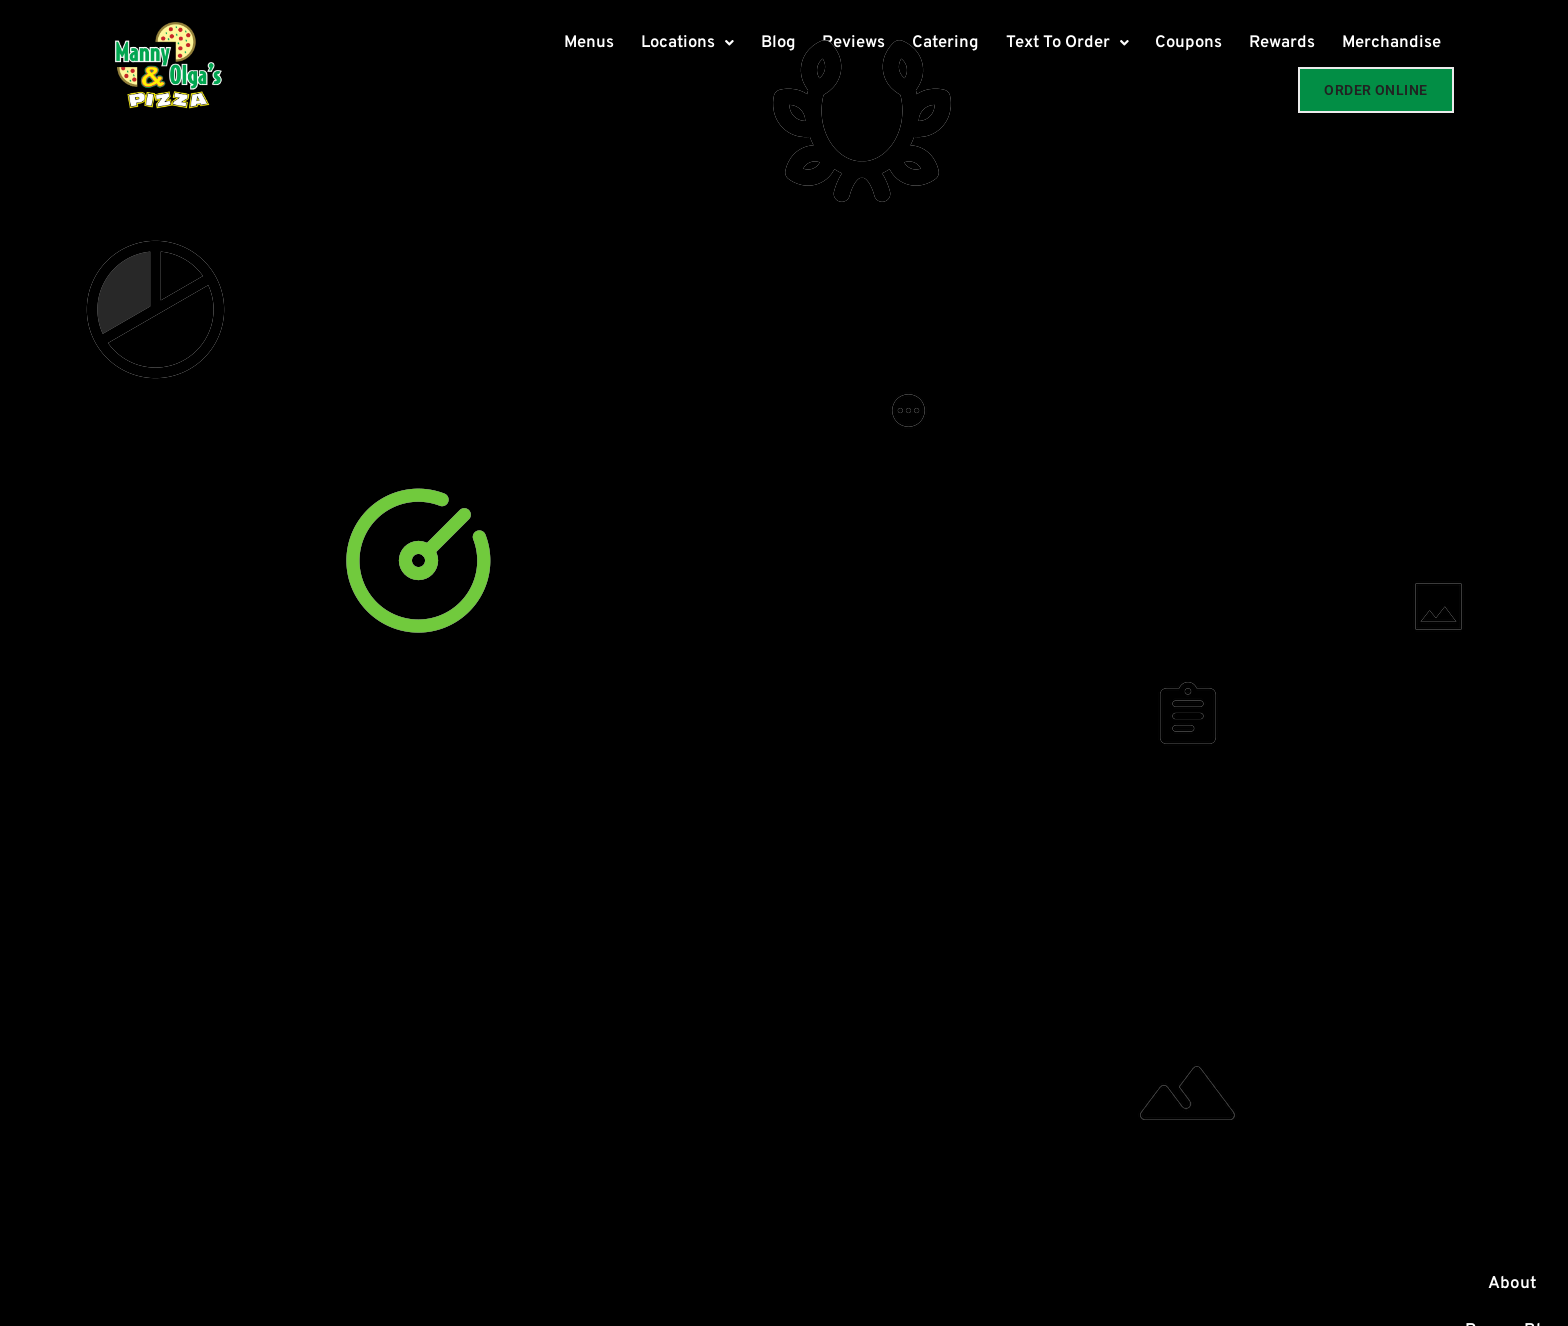 This screenshot has width=1568, height=1326. Describe the element at coordinates (1187, 1091) in the screenshot. I see `view terrain or topographic map layer` at that location.